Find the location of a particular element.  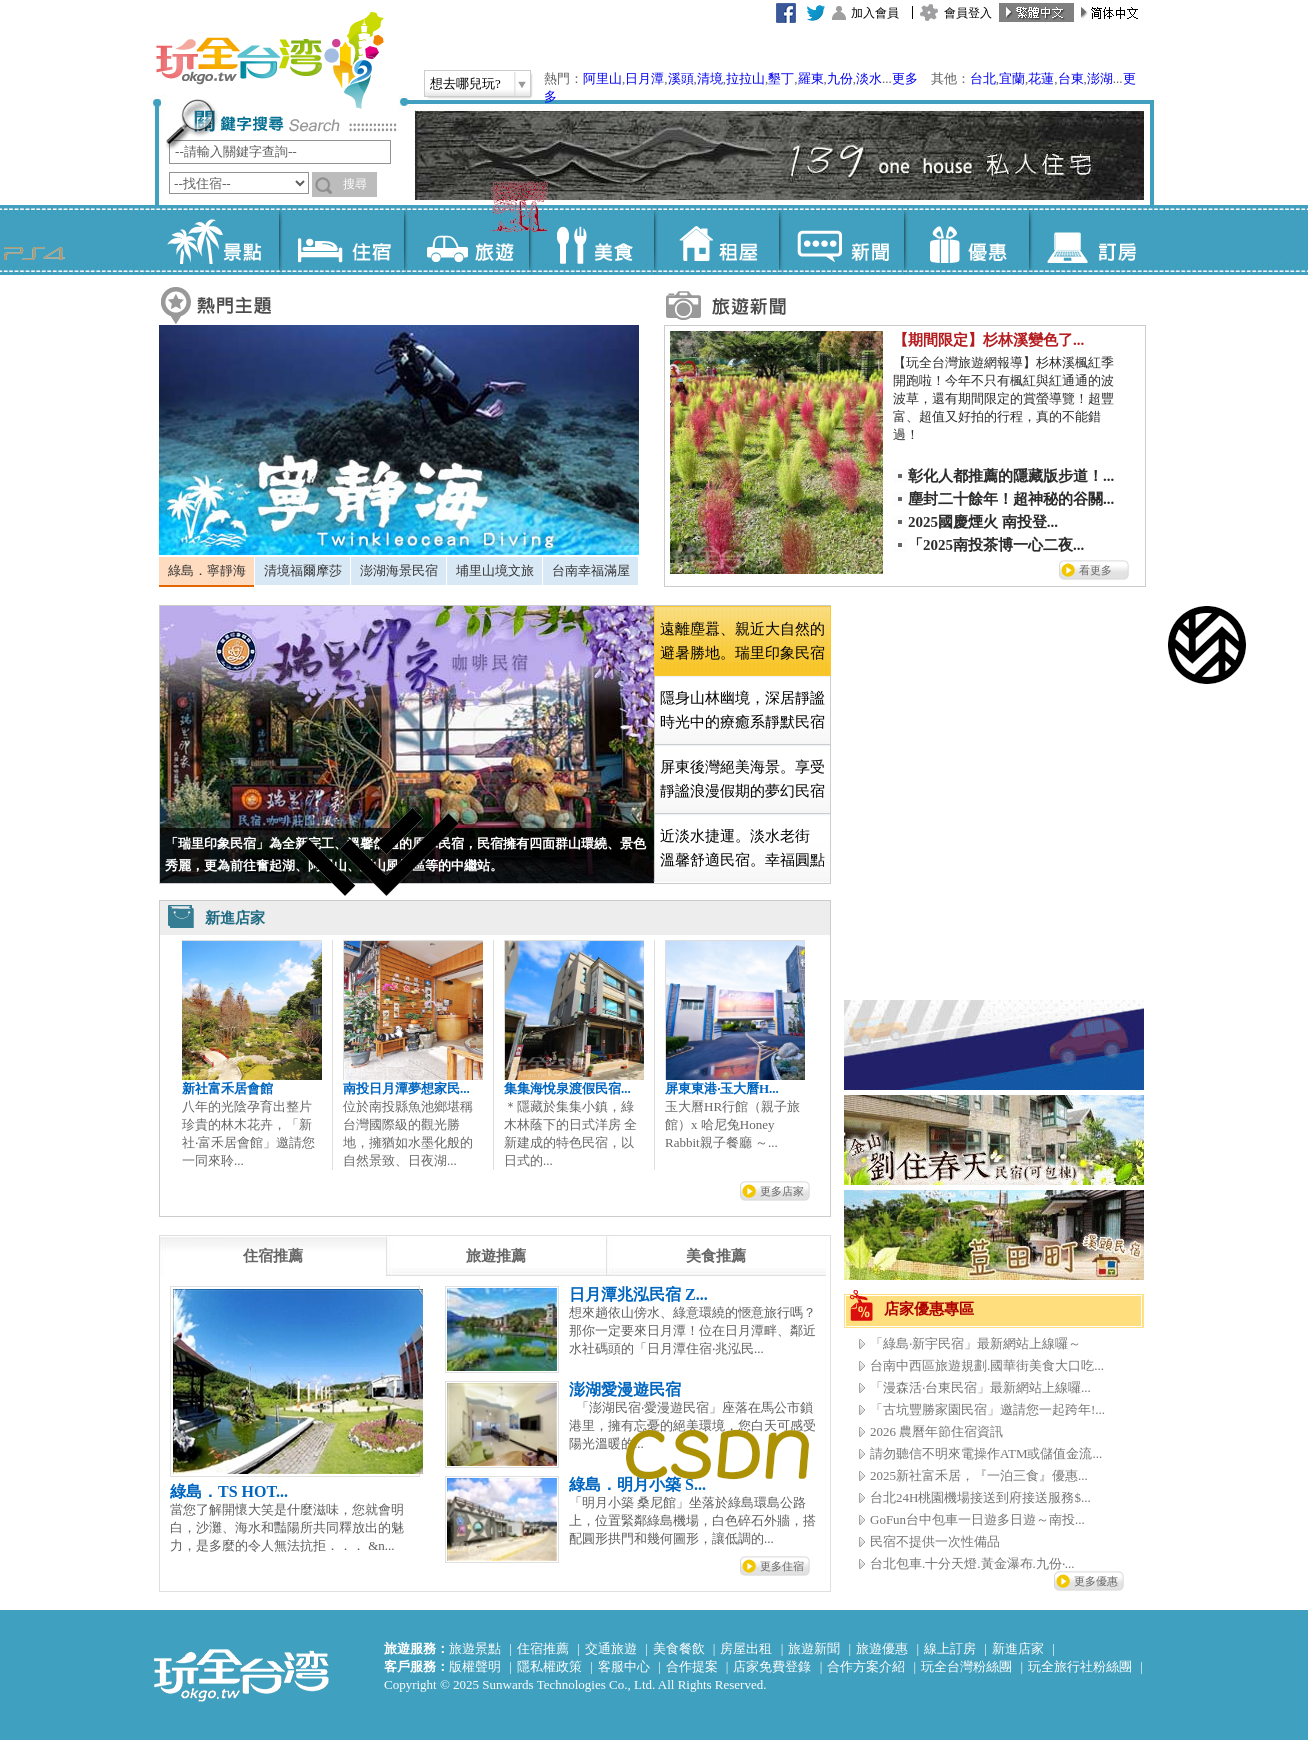

wasabi cloud storage service logo is located at coordinates (1207, 645).